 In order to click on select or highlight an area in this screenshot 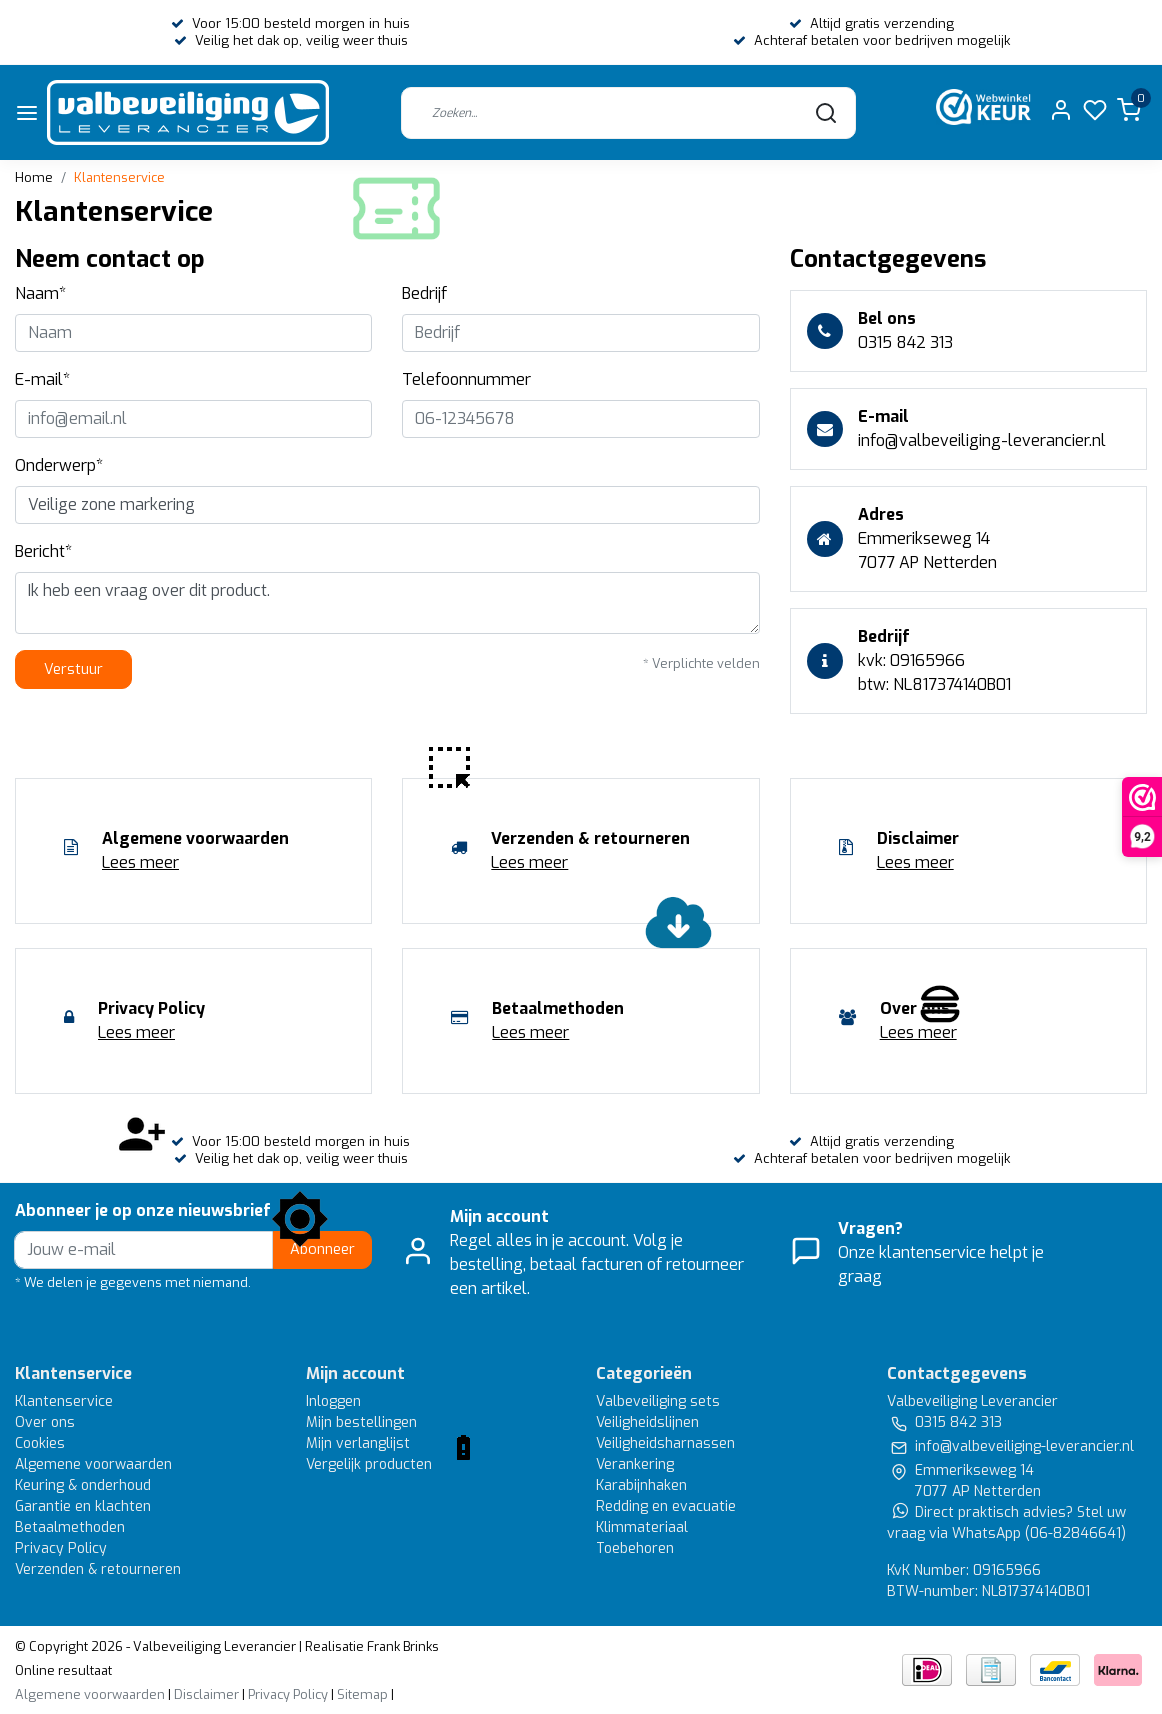, I will do `click(449, 767)`.